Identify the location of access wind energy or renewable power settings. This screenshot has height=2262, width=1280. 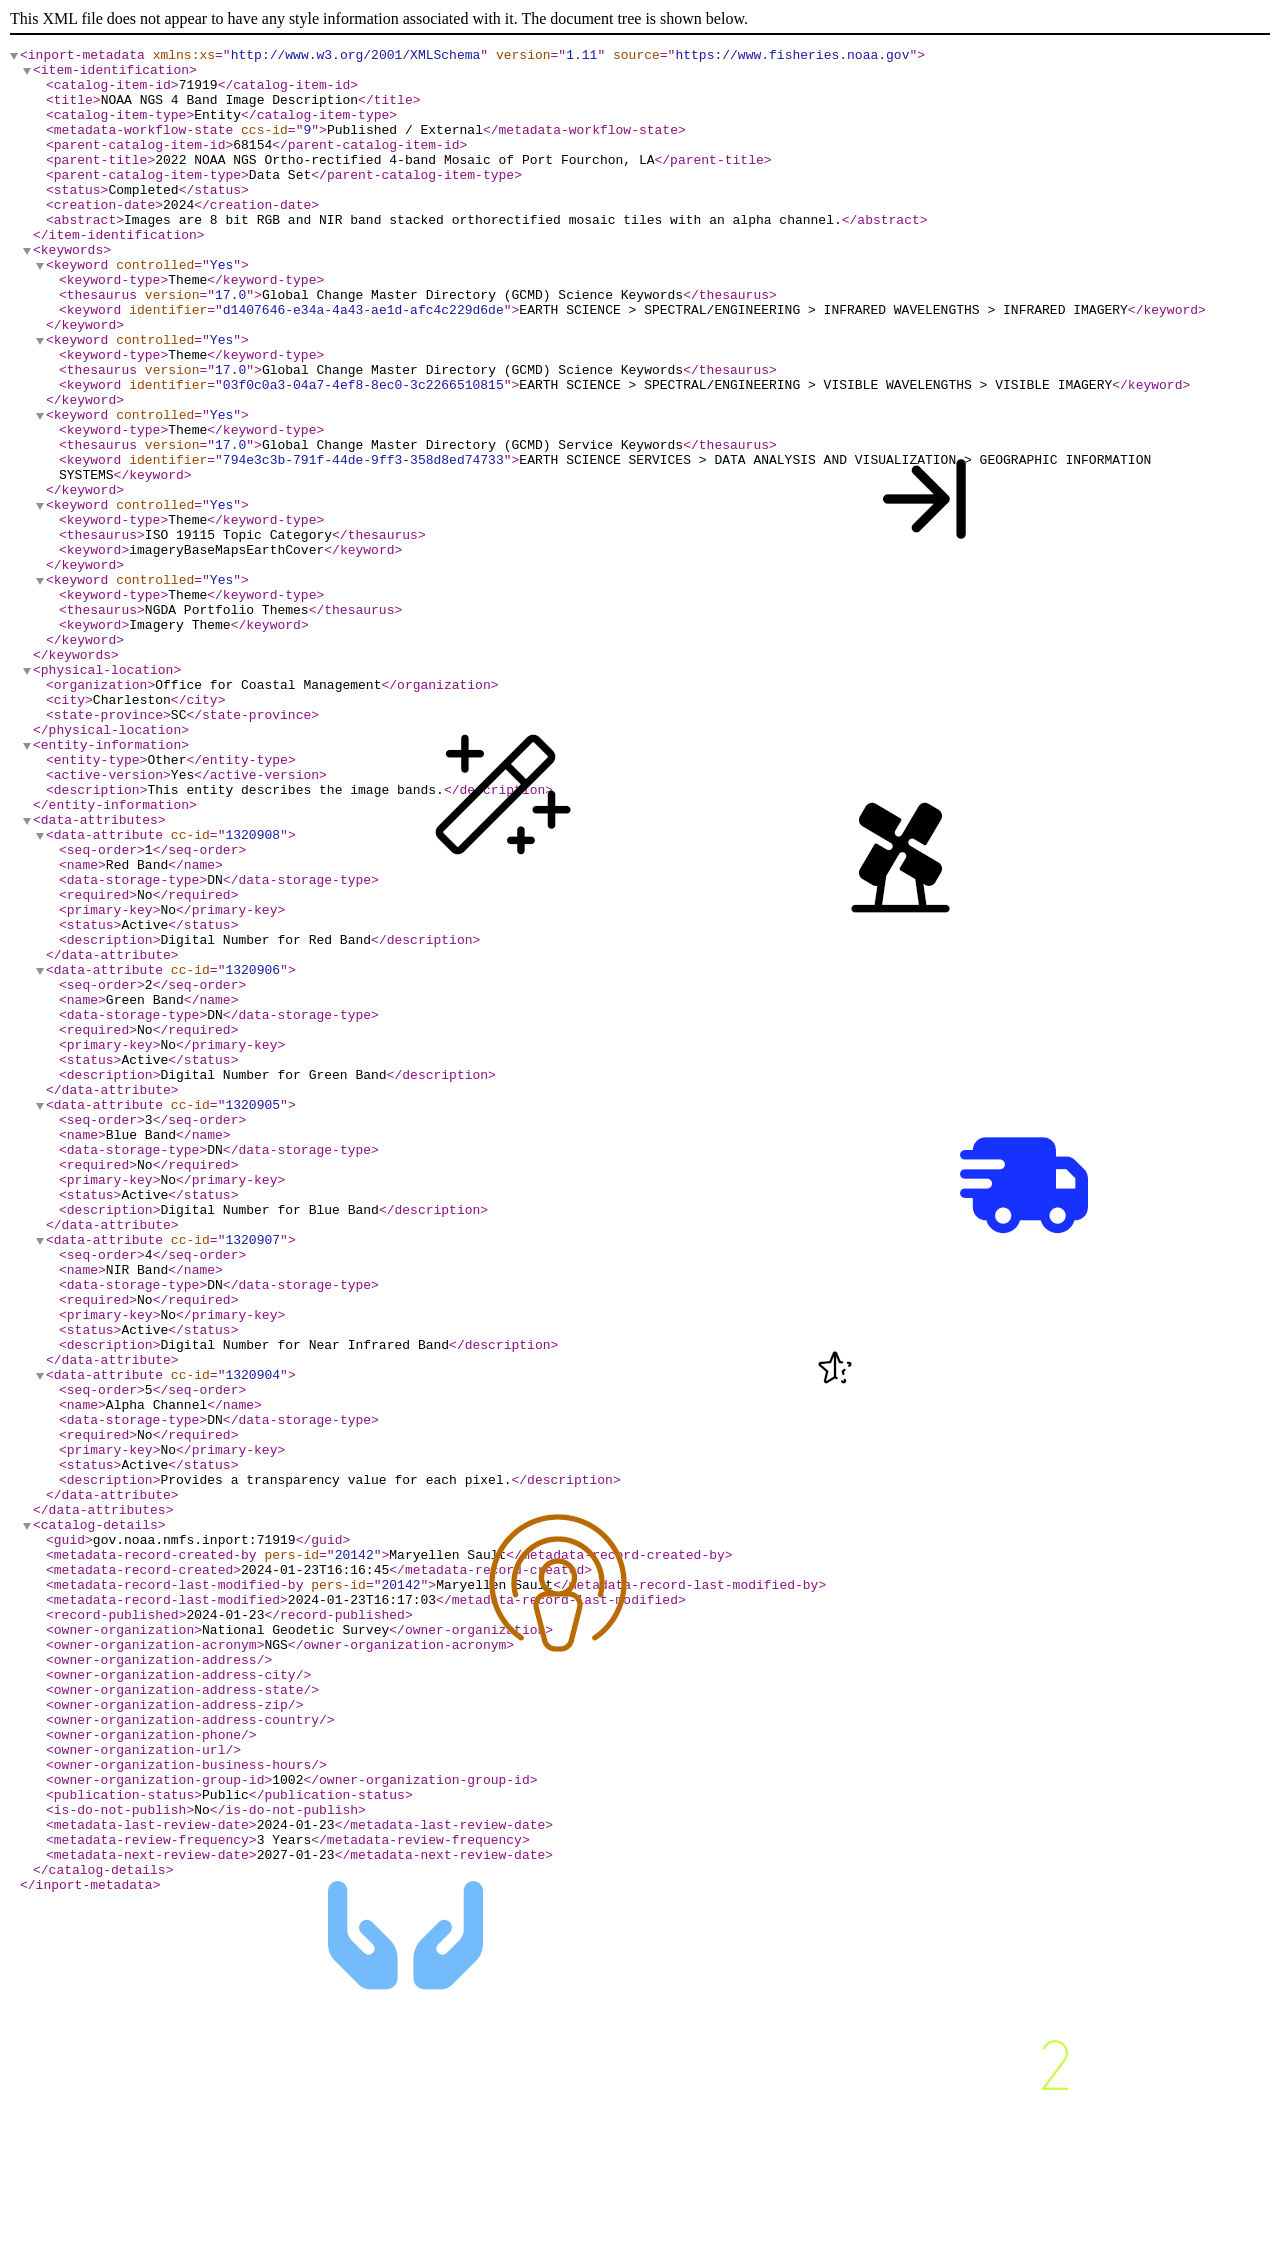
(900, 859).